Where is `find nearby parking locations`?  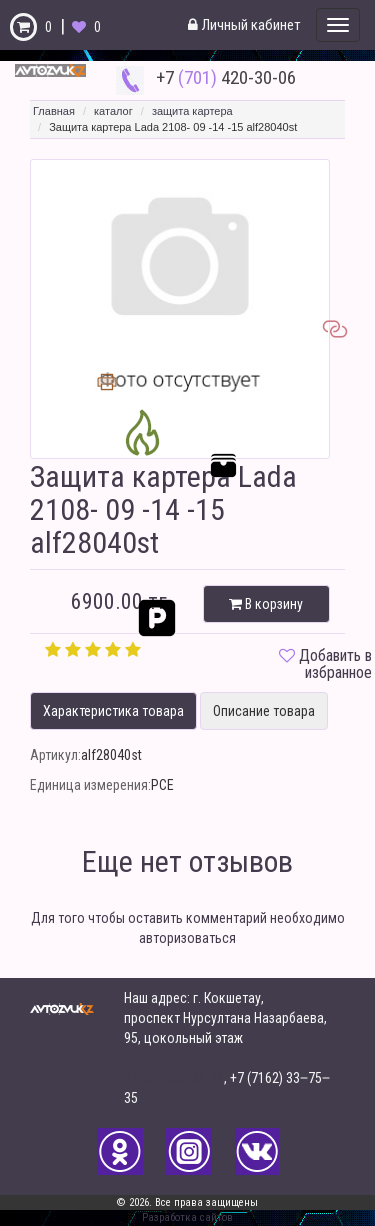 find nearby parking locations is located at coordinates (157, 618).